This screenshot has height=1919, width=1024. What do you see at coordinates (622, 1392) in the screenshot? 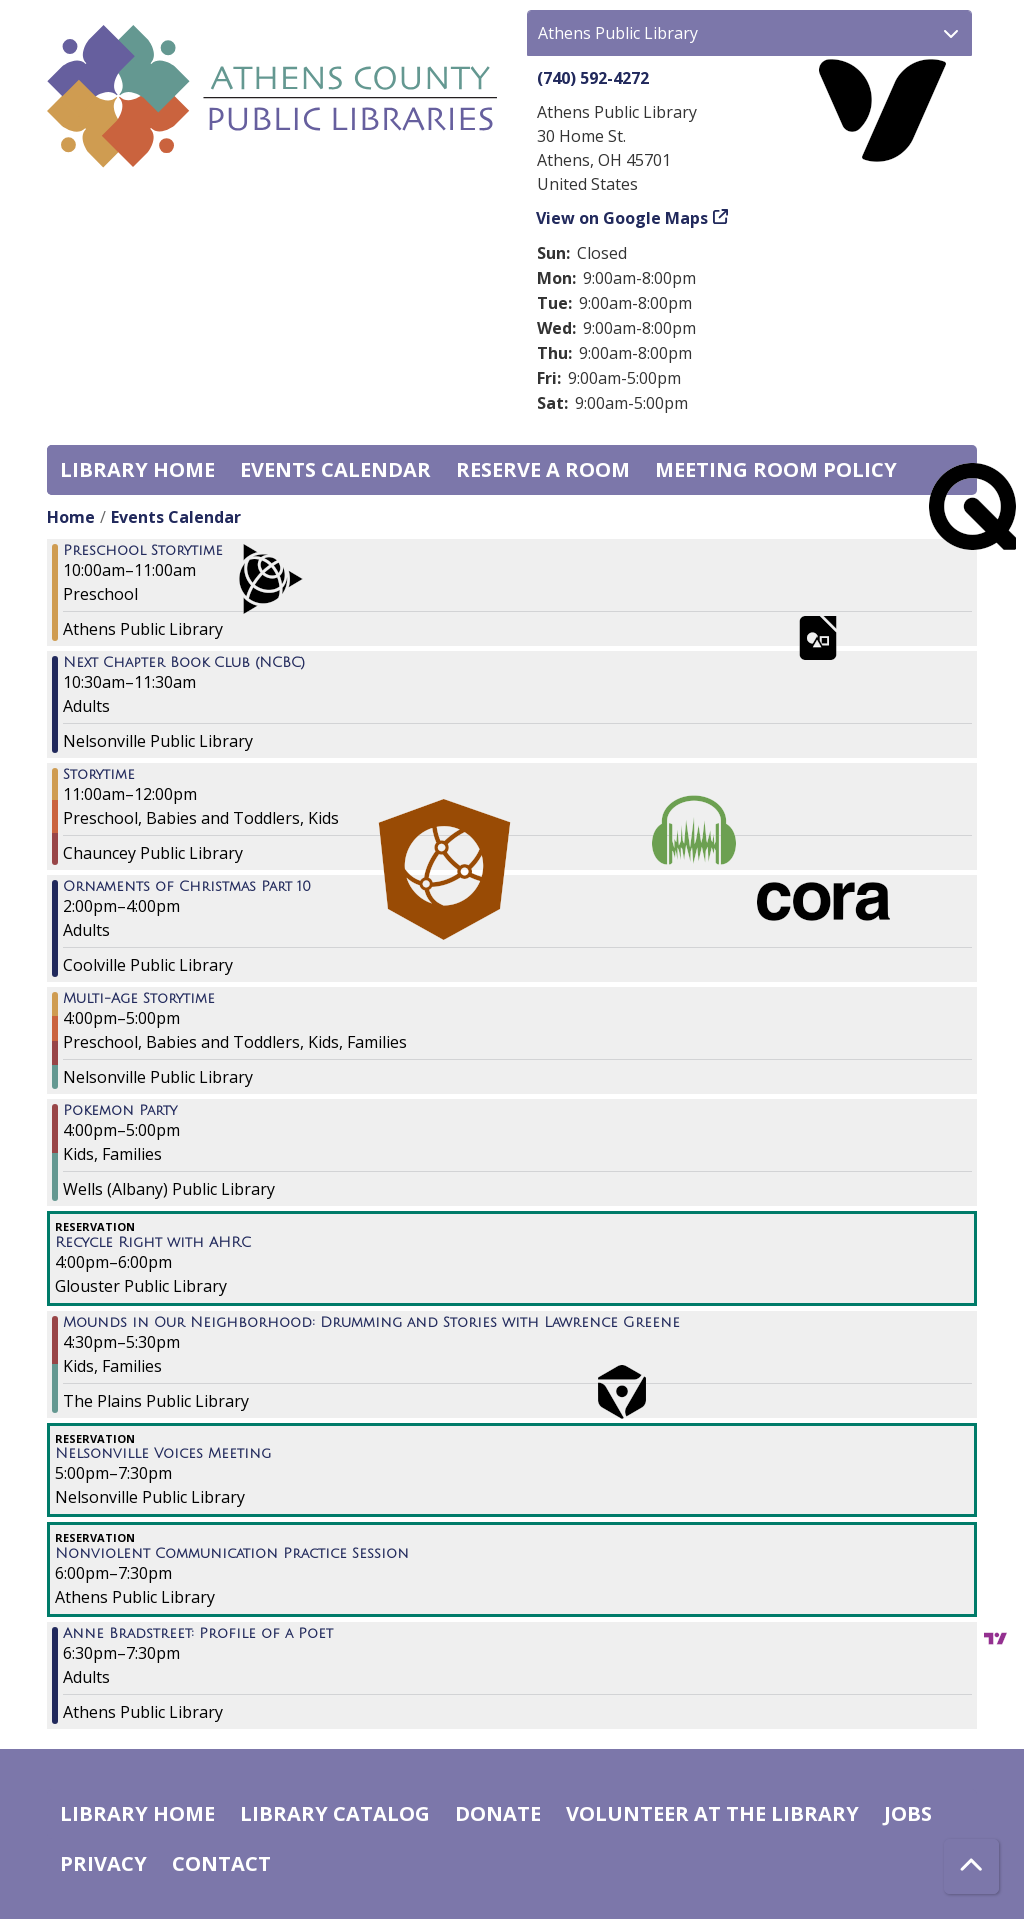
I see `nucleo icon library logo` at bounding box center [622, 1392].